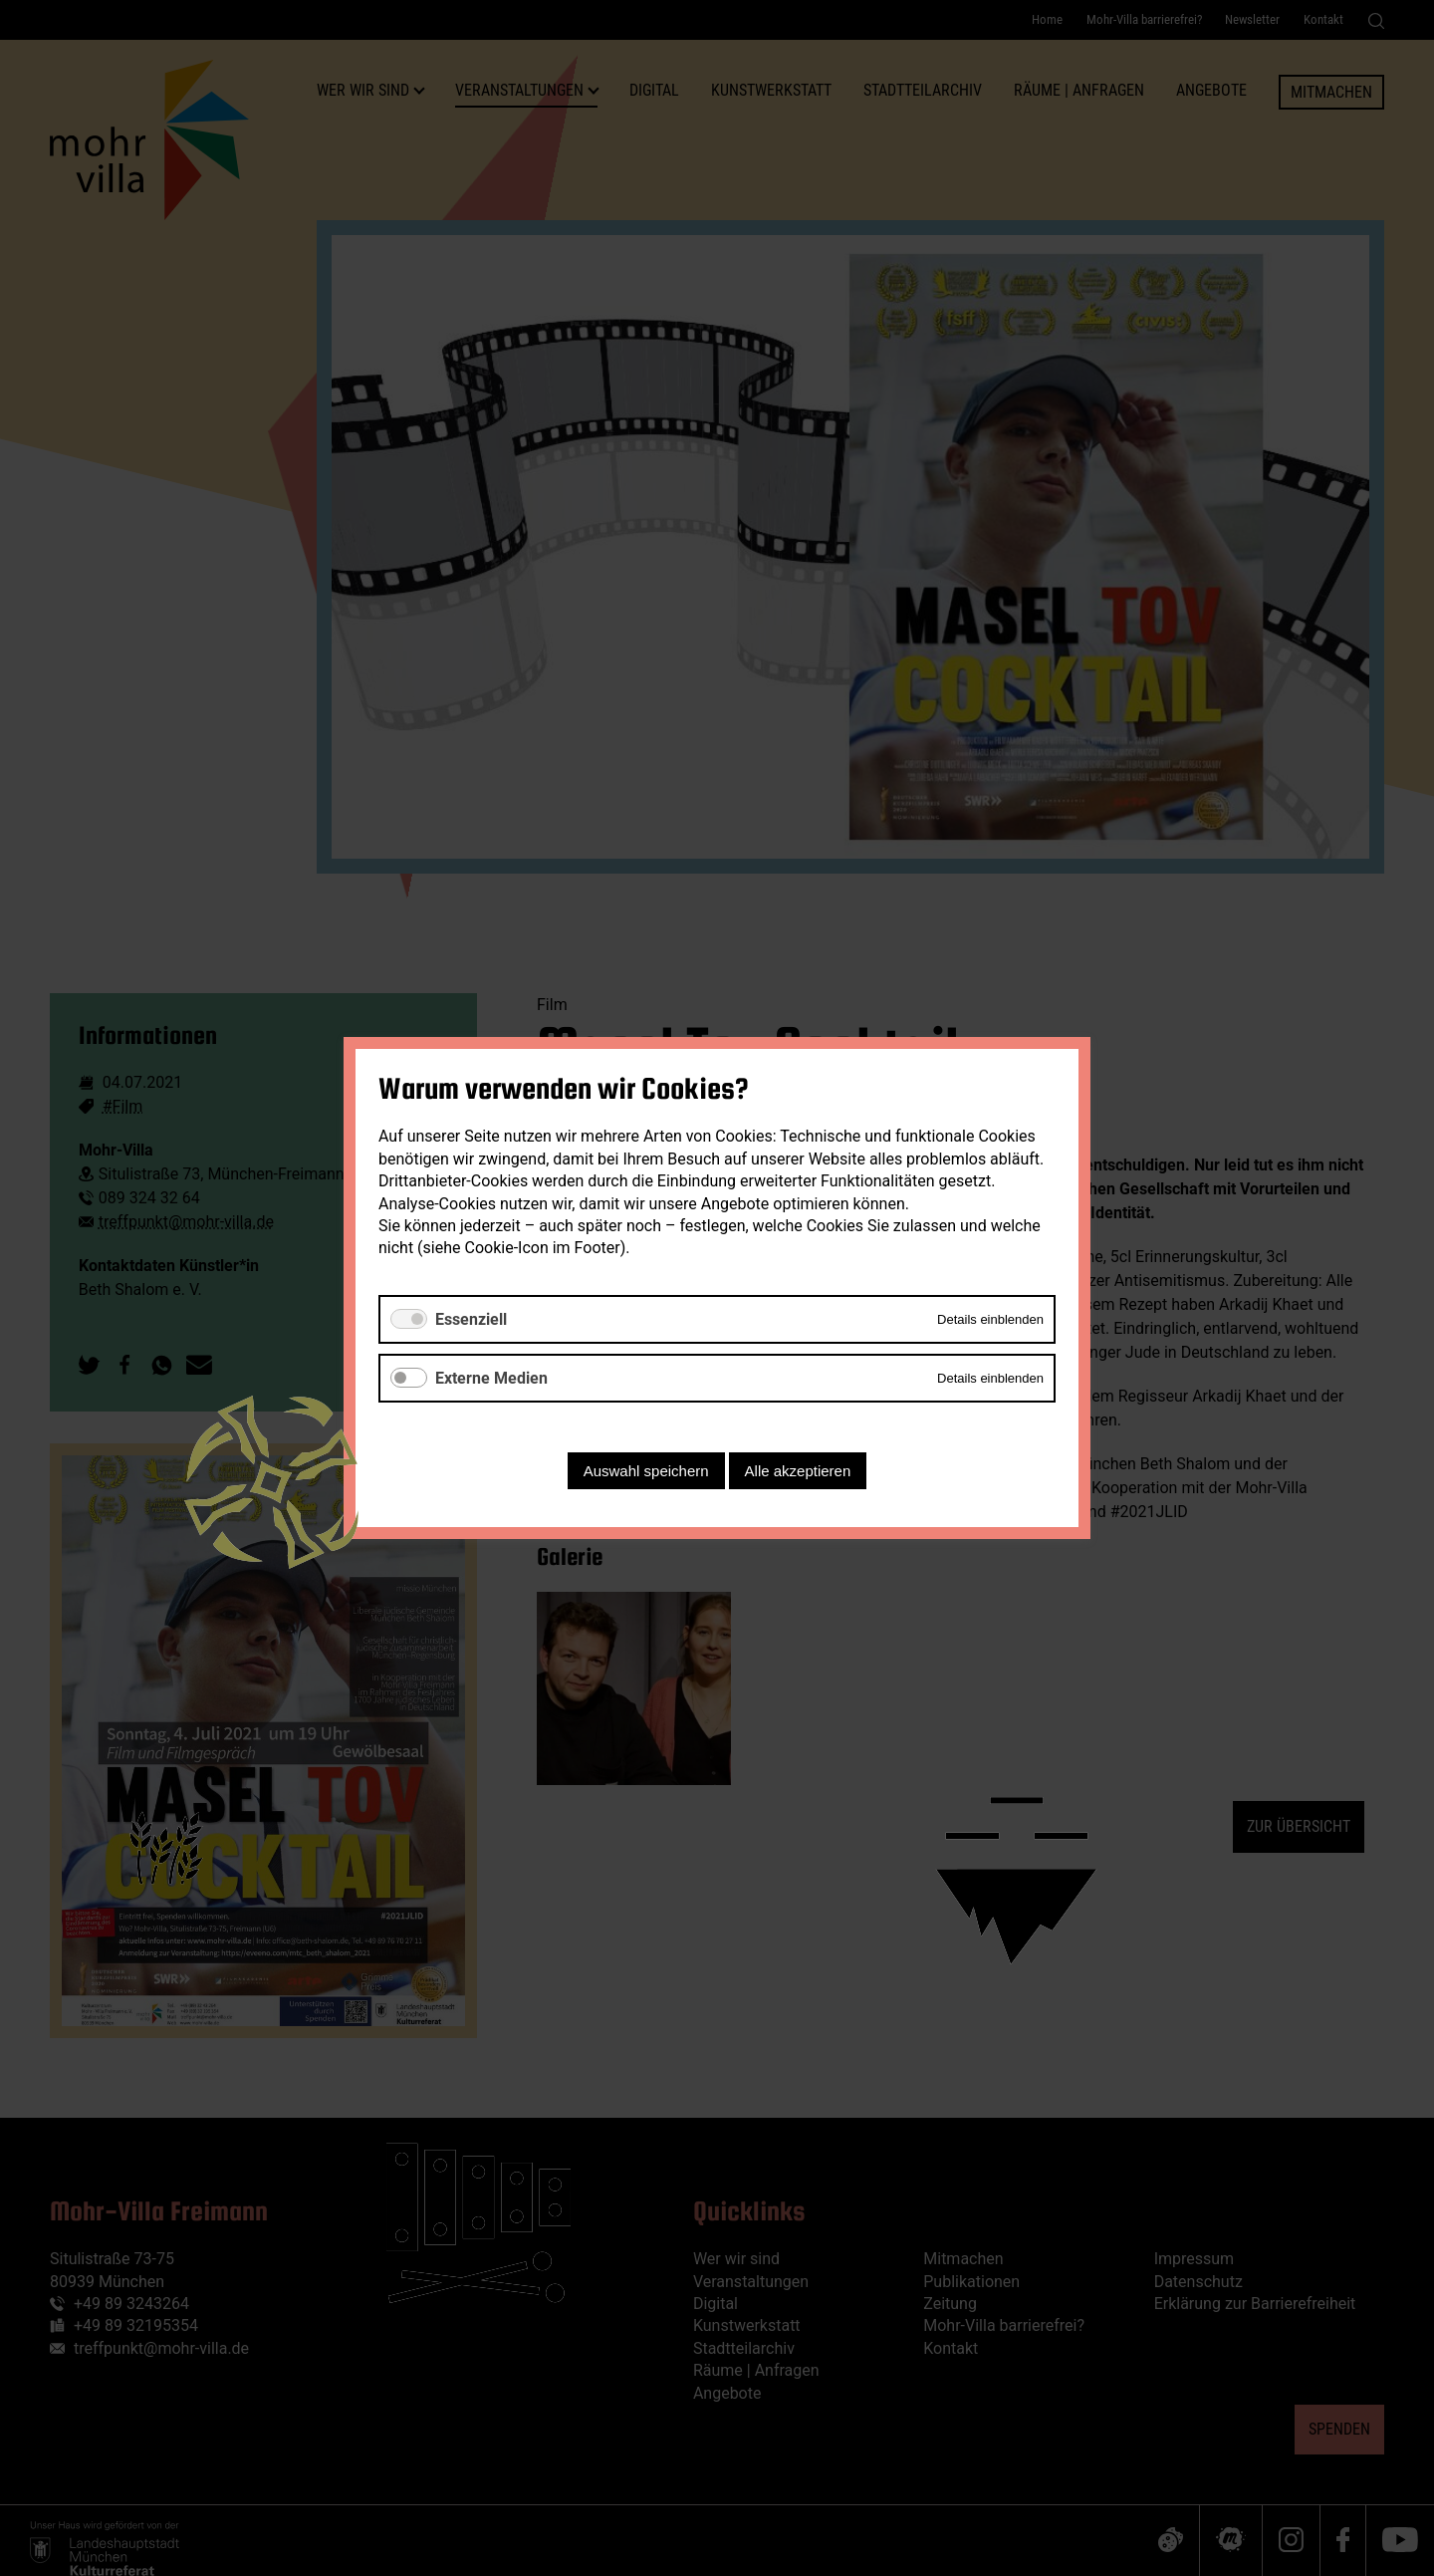  I want to click on access platformer game level, so click(1017, 1876).